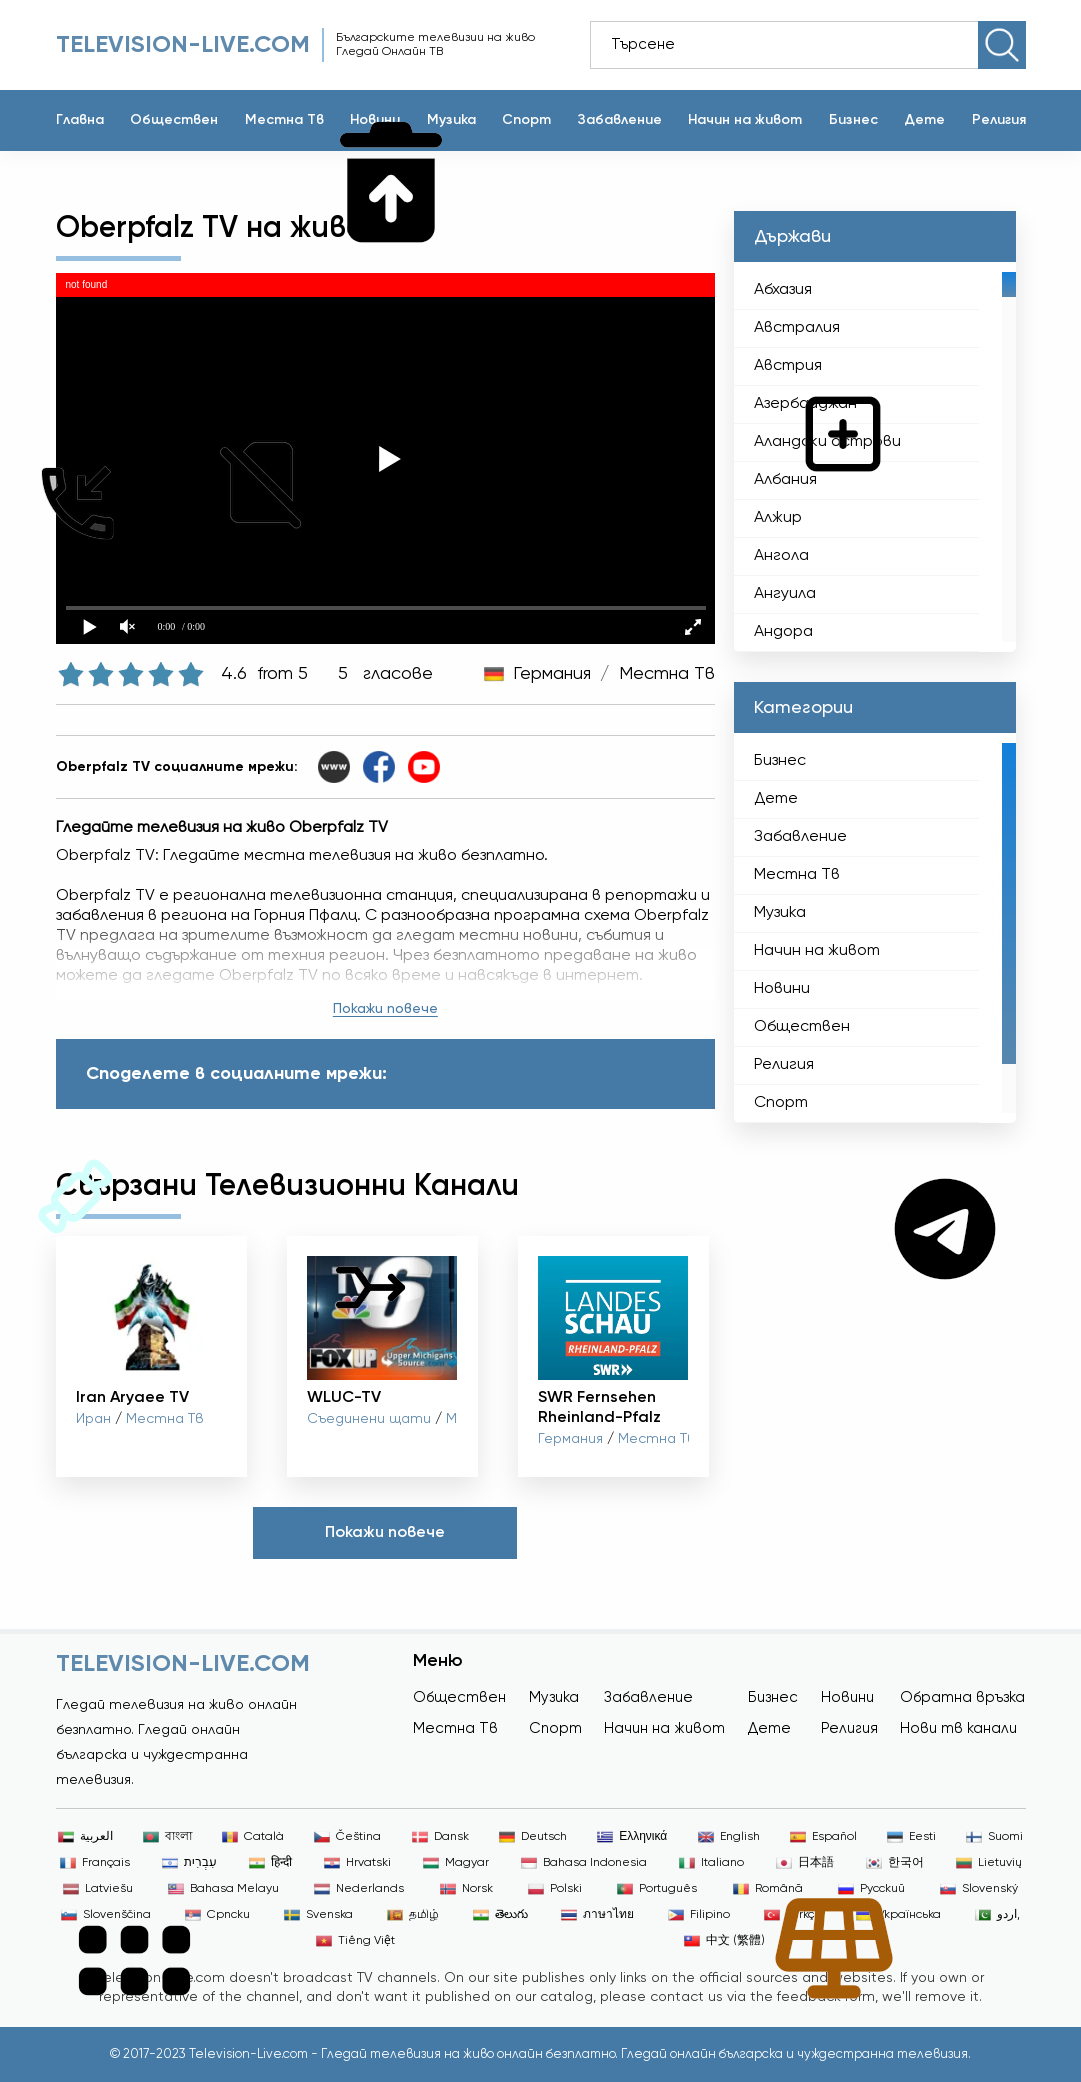 This screenshot has height=2082, width=1081. What do you see at coordinates (391, 184) in the screenshot?
I see `restore item from trash` at bounding box center [391, 184].